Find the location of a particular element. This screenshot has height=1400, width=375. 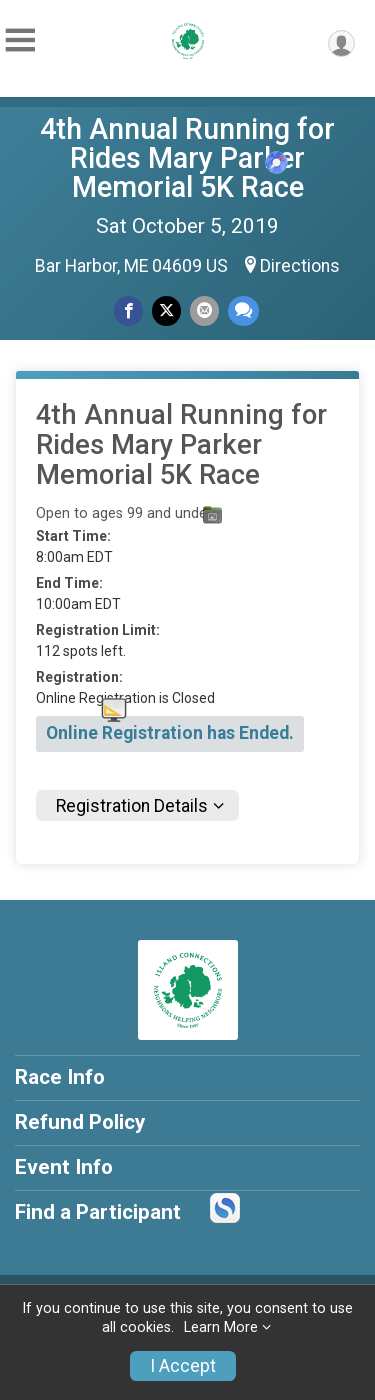

access display settings and screen configuration is located at coordinates (114, 710).